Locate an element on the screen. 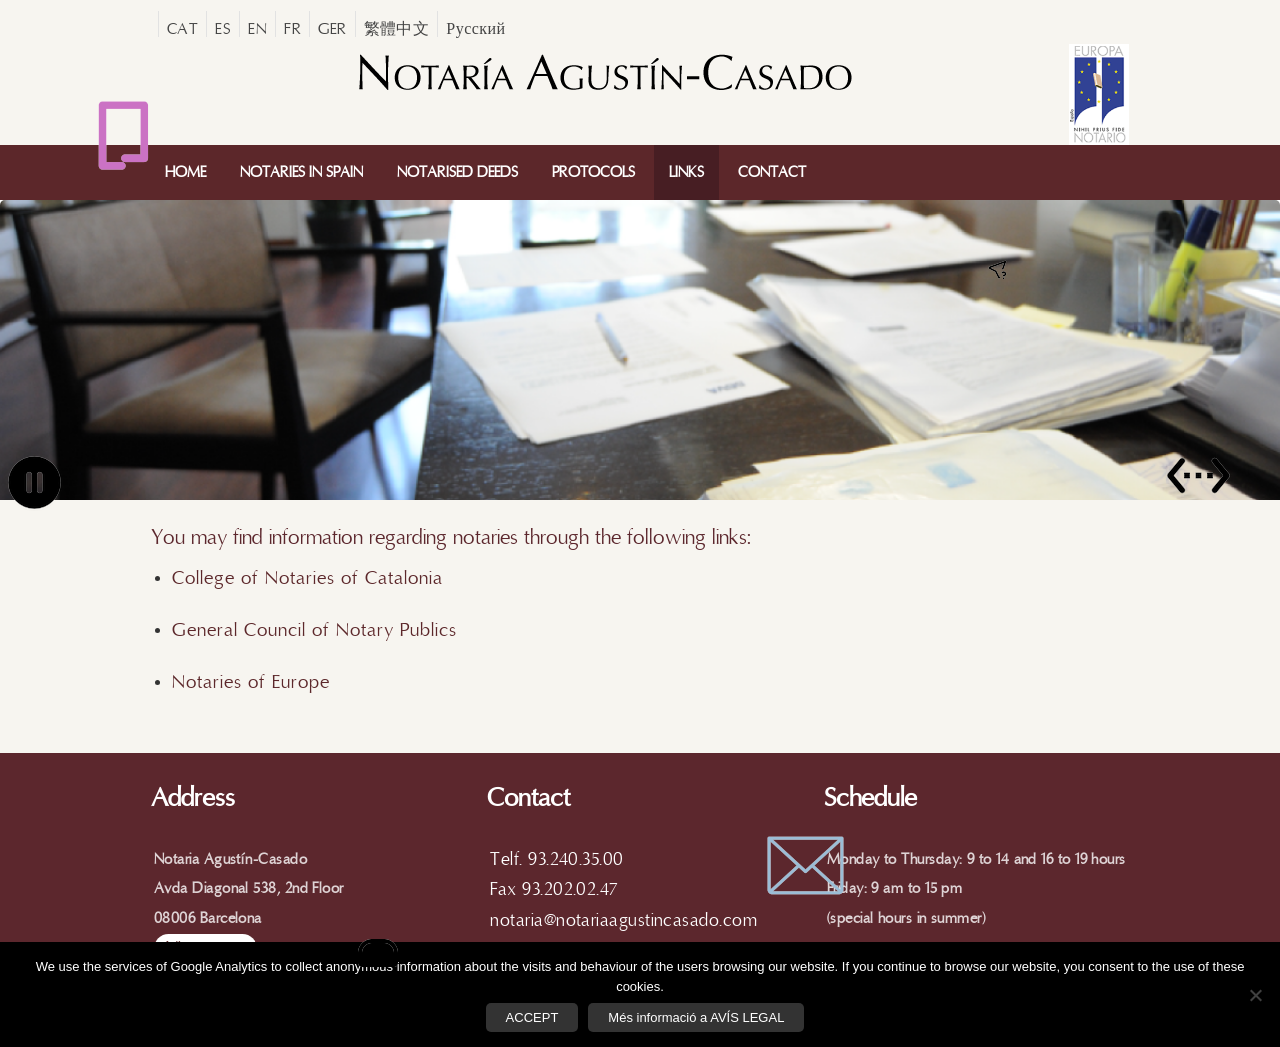  unknown or unconfirmed location is located at coordinates (997, 269).